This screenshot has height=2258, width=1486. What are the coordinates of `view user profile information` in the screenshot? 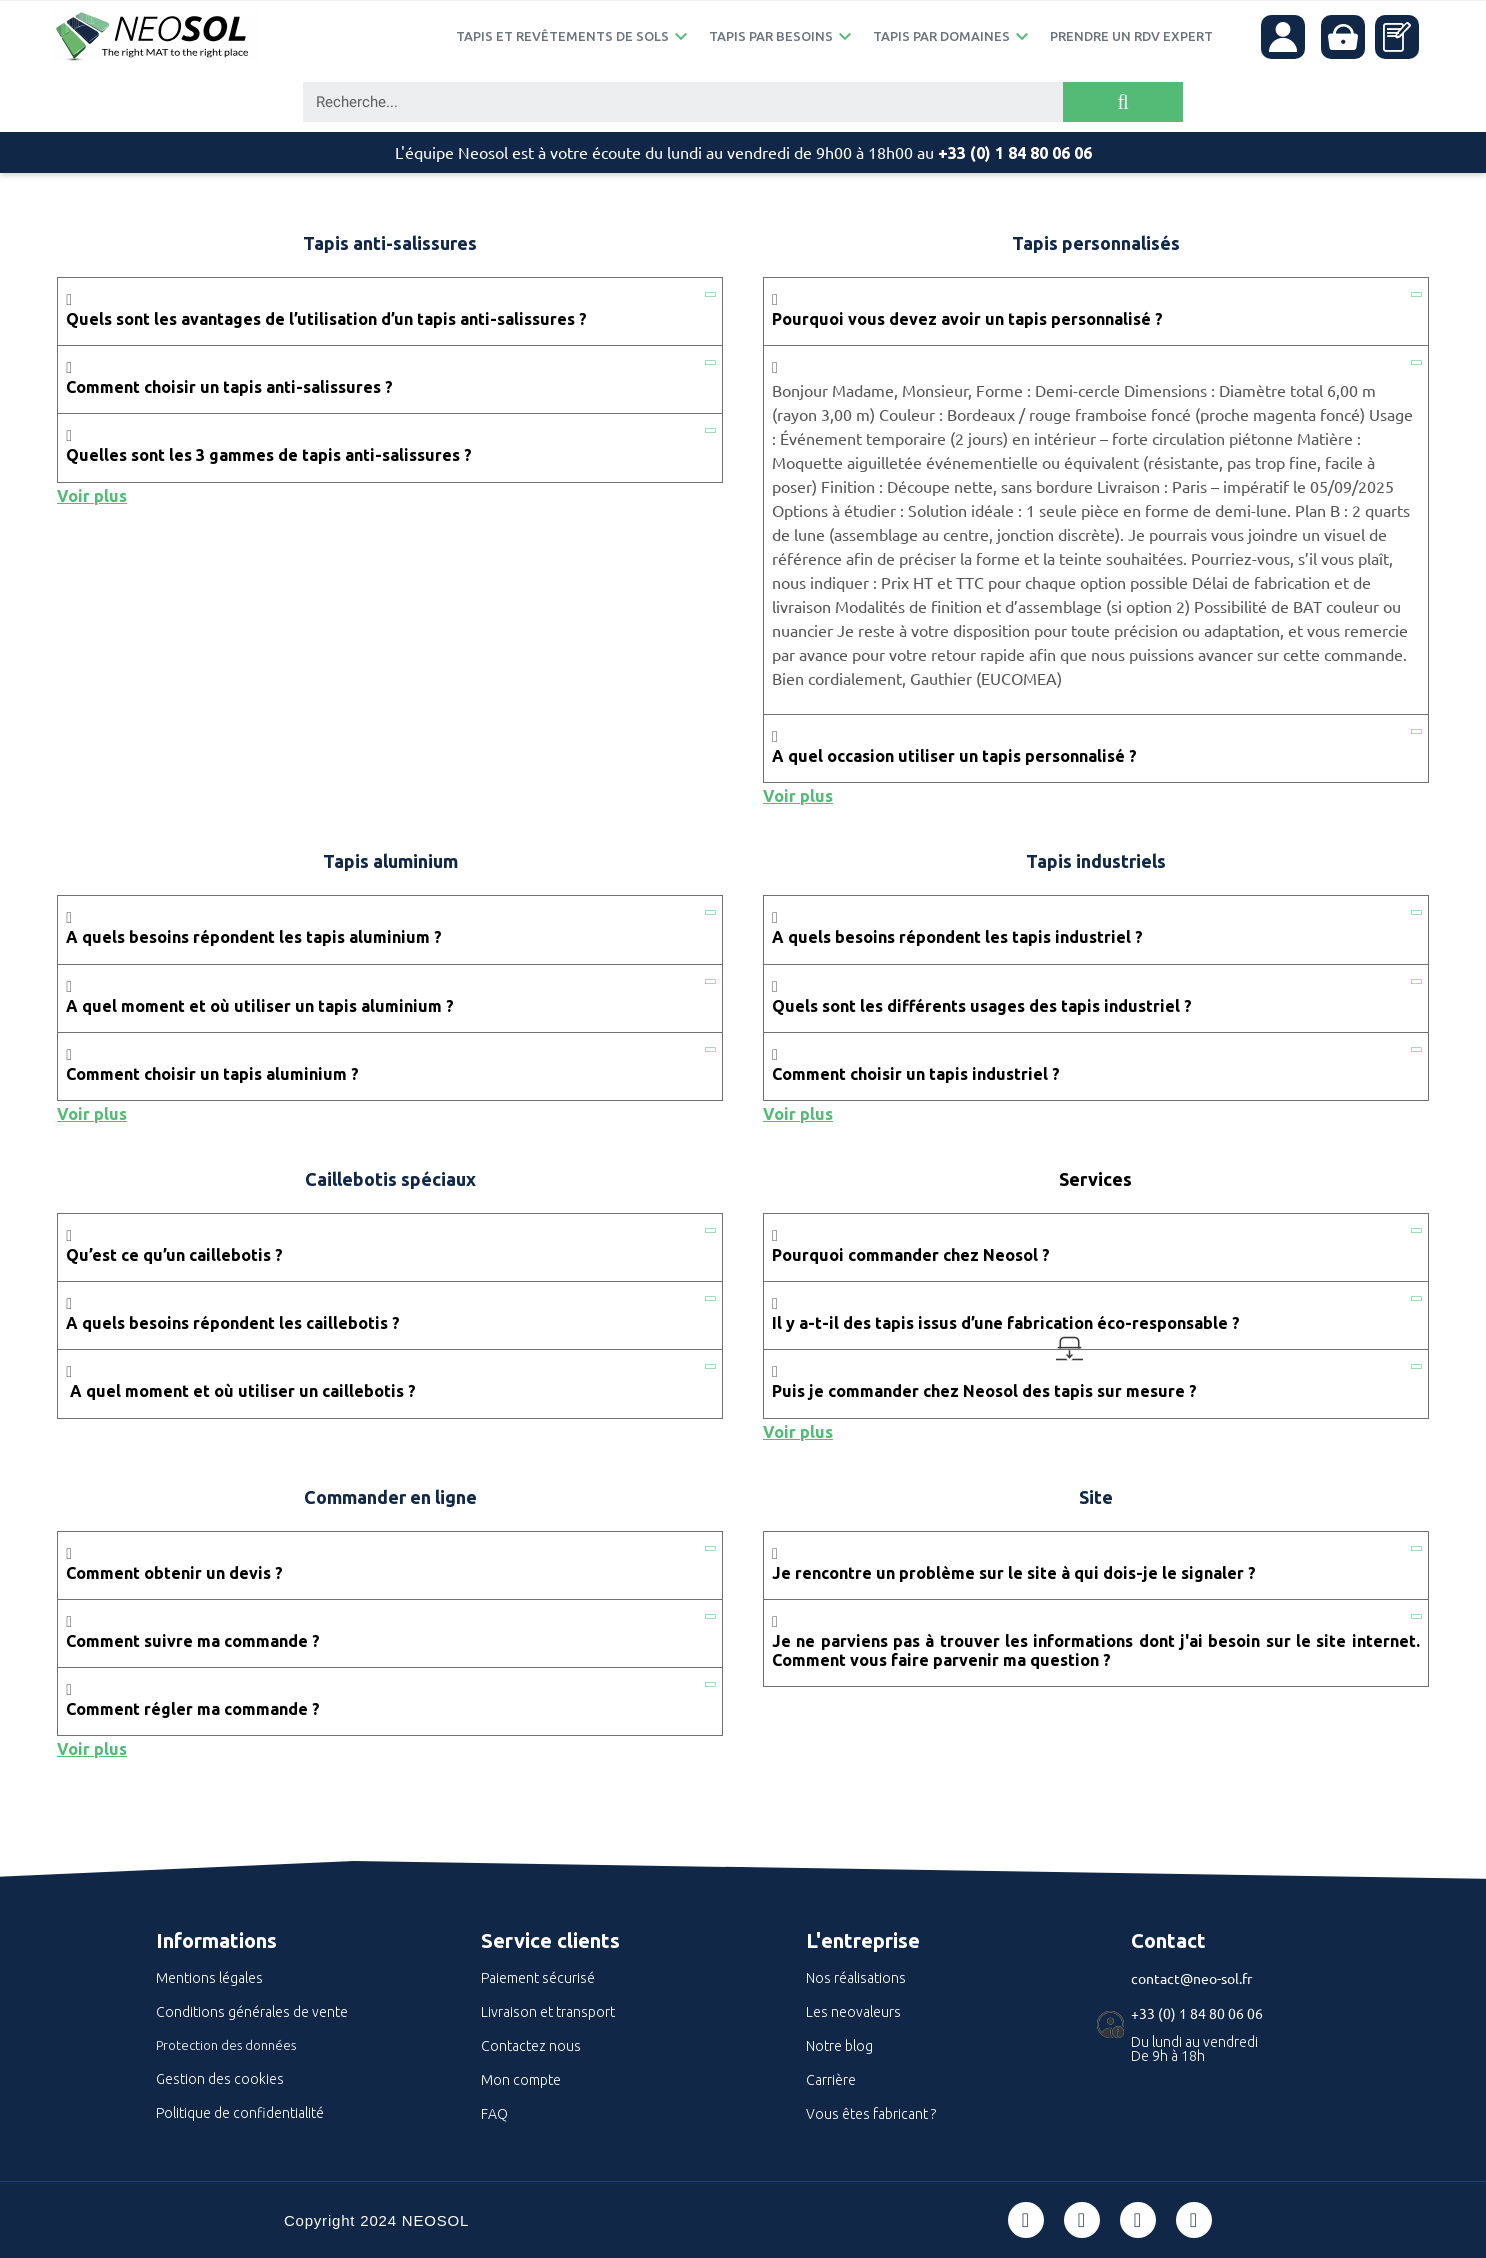 It's located at (1110, 2024).